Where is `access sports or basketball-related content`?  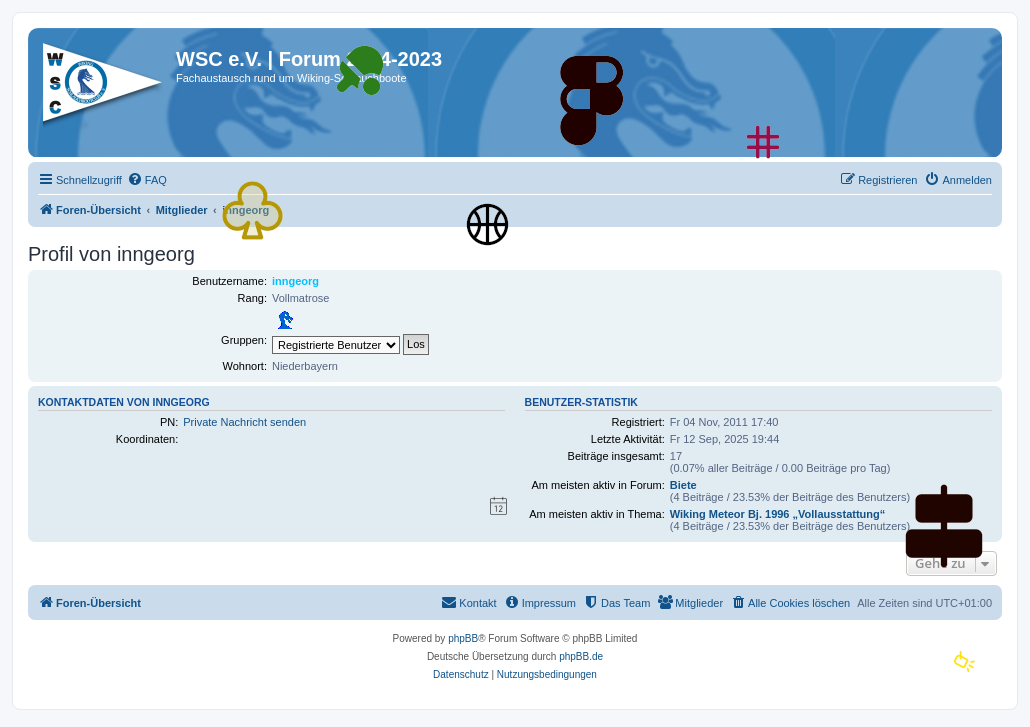 access sports or basketball-related content is located at coordinates (487, 224).